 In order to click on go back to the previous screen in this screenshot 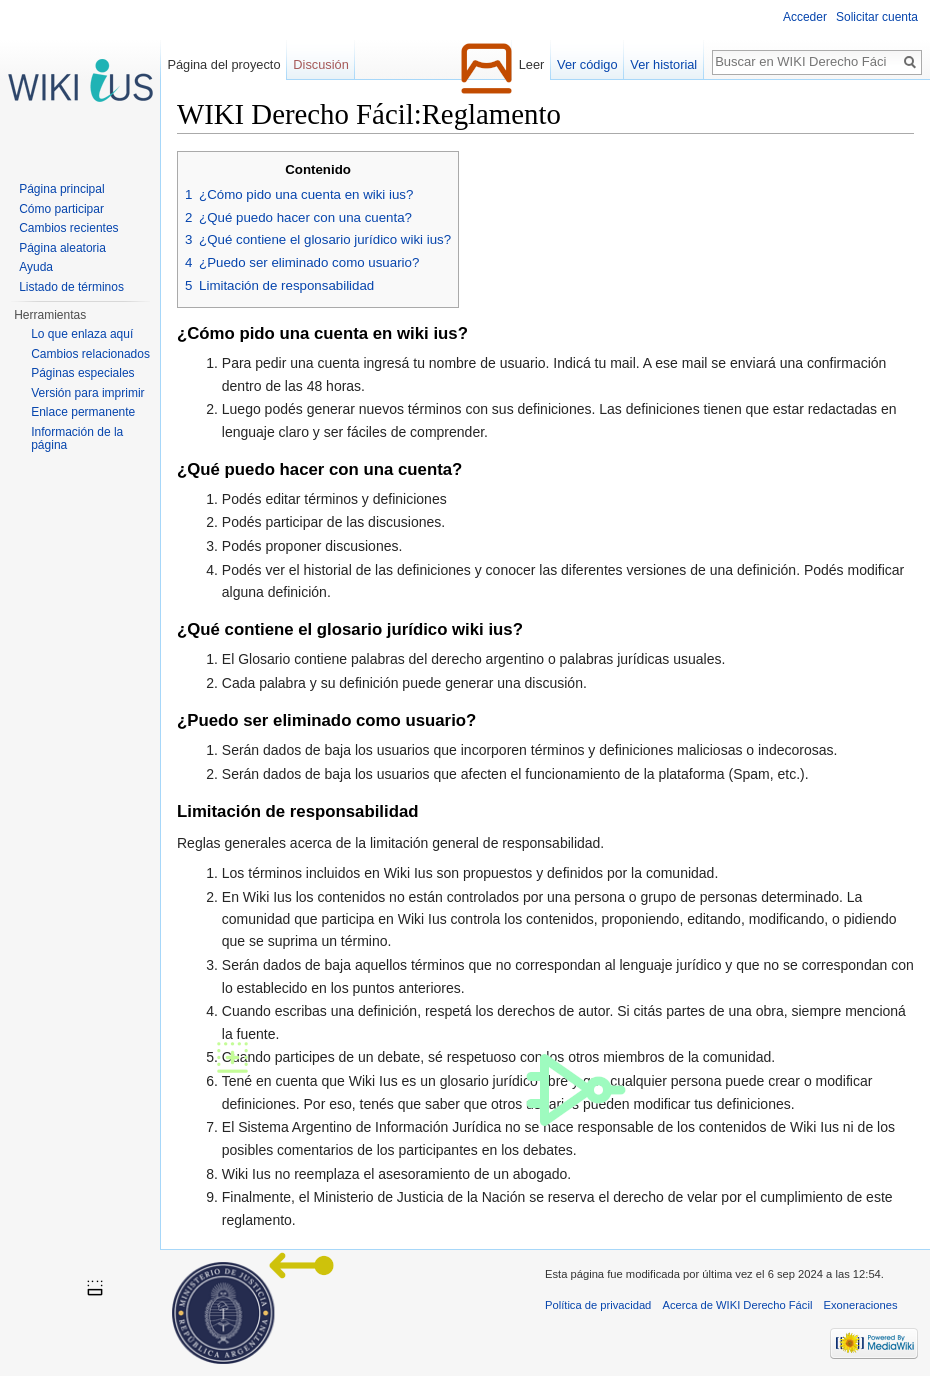, I will do `click(301, 1265)`.